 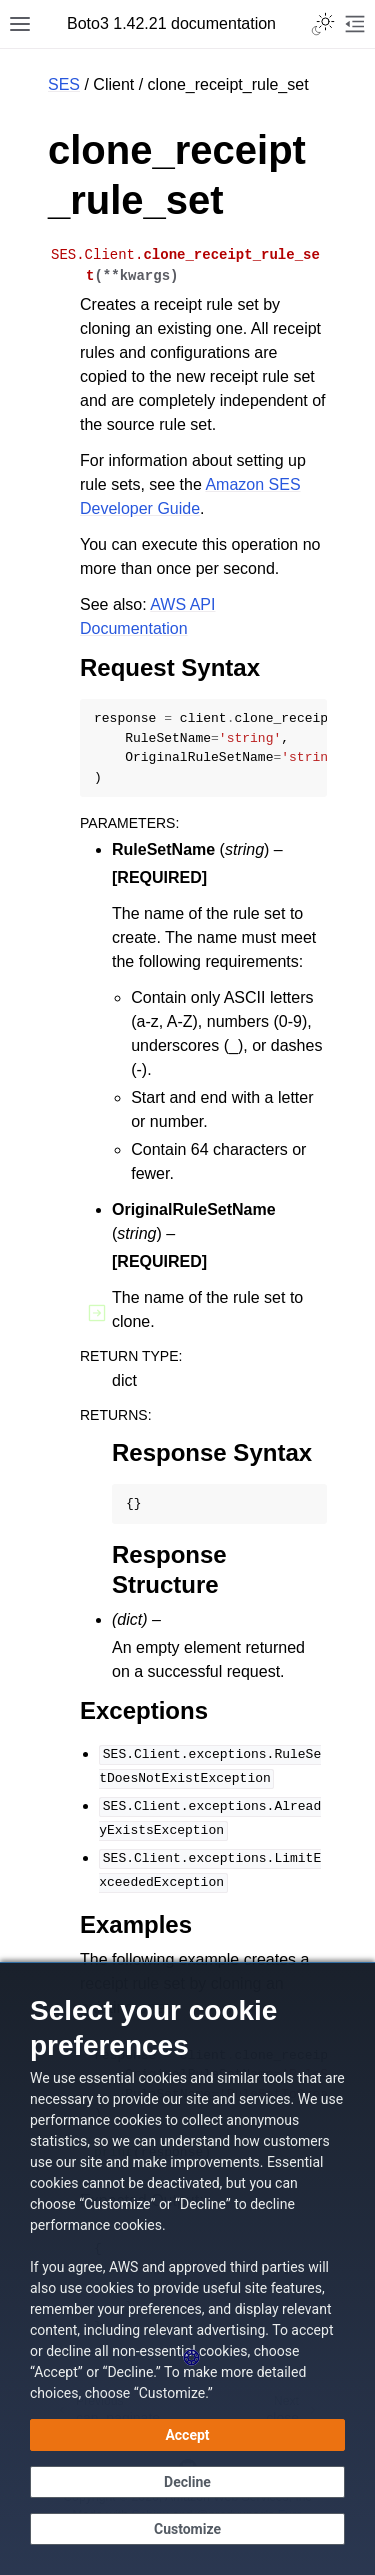 I want to click on navigate to the next page or section, so click(x=97, y=1313).